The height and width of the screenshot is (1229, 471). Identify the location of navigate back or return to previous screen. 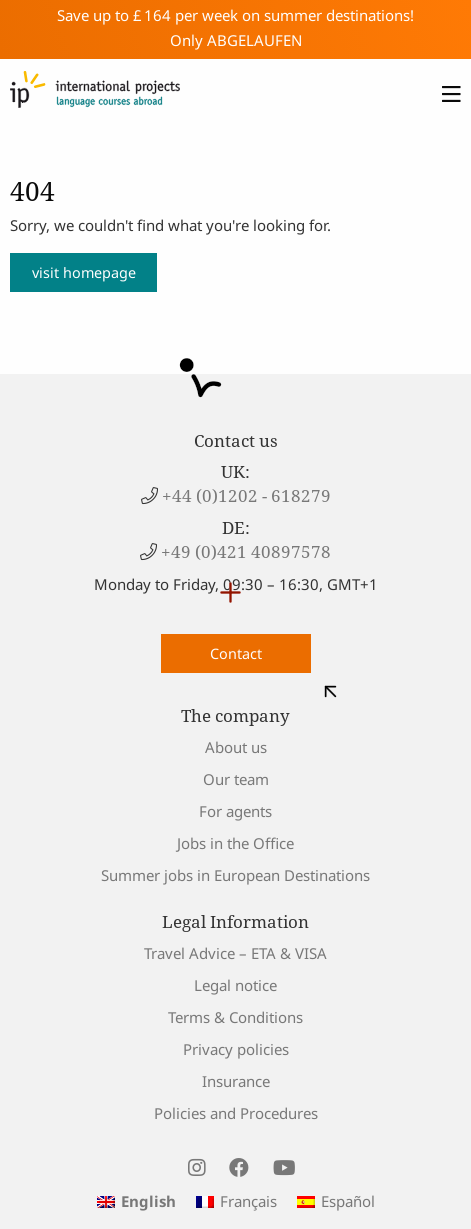
(200, 376).